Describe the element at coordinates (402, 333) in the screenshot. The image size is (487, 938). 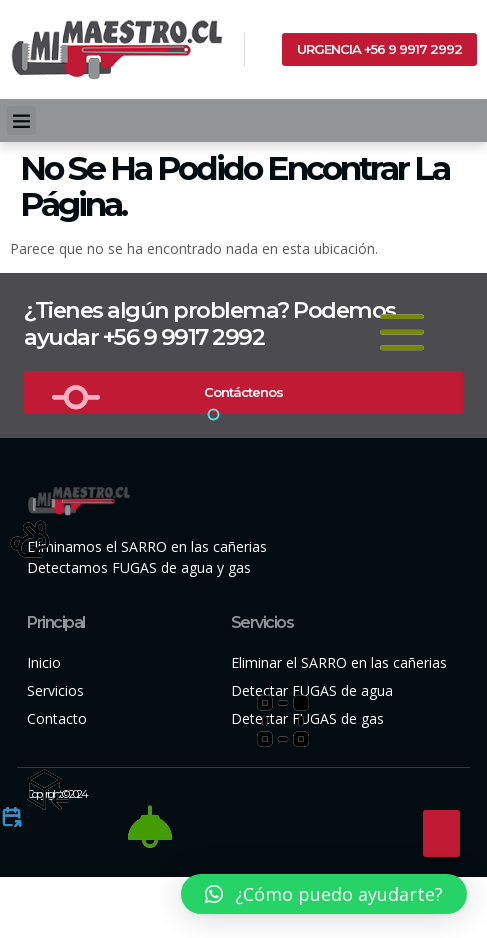
I see `open navigation menu` at that location.